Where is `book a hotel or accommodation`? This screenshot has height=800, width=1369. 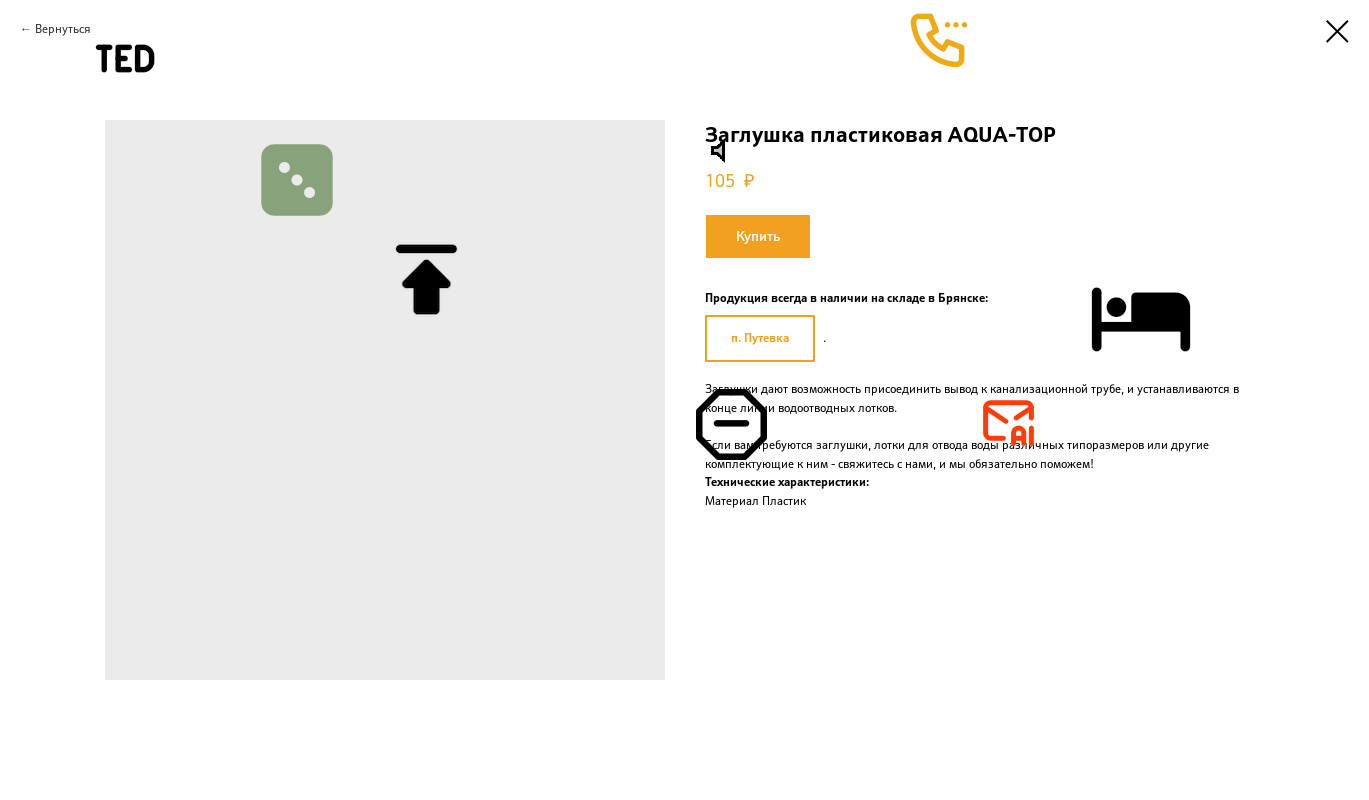 book a hotel or accommodation is located at coordinates (1141, 317).